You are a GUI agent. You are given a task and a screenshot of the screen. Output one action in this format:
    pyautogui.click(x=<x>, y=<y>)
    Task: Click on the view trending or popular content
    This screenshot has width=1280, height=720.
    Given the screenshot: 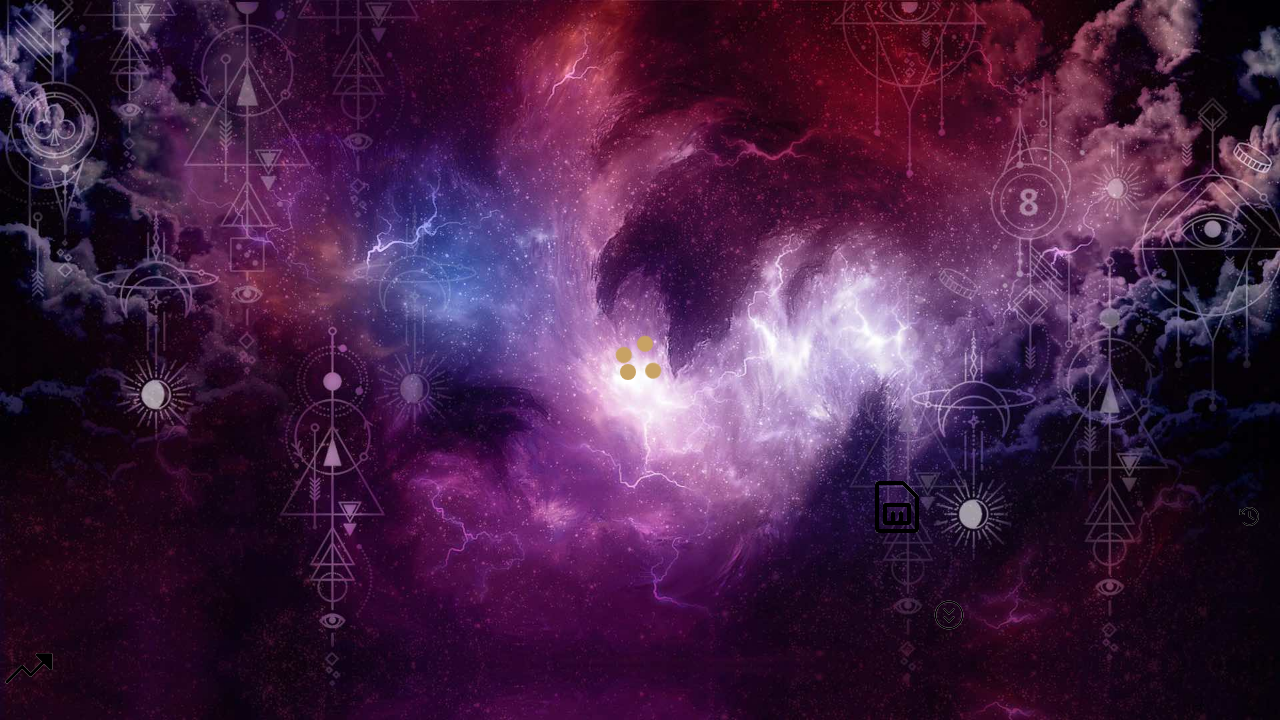 What is the action you would take?
    pyautogui.click(x=29, y=670)
    